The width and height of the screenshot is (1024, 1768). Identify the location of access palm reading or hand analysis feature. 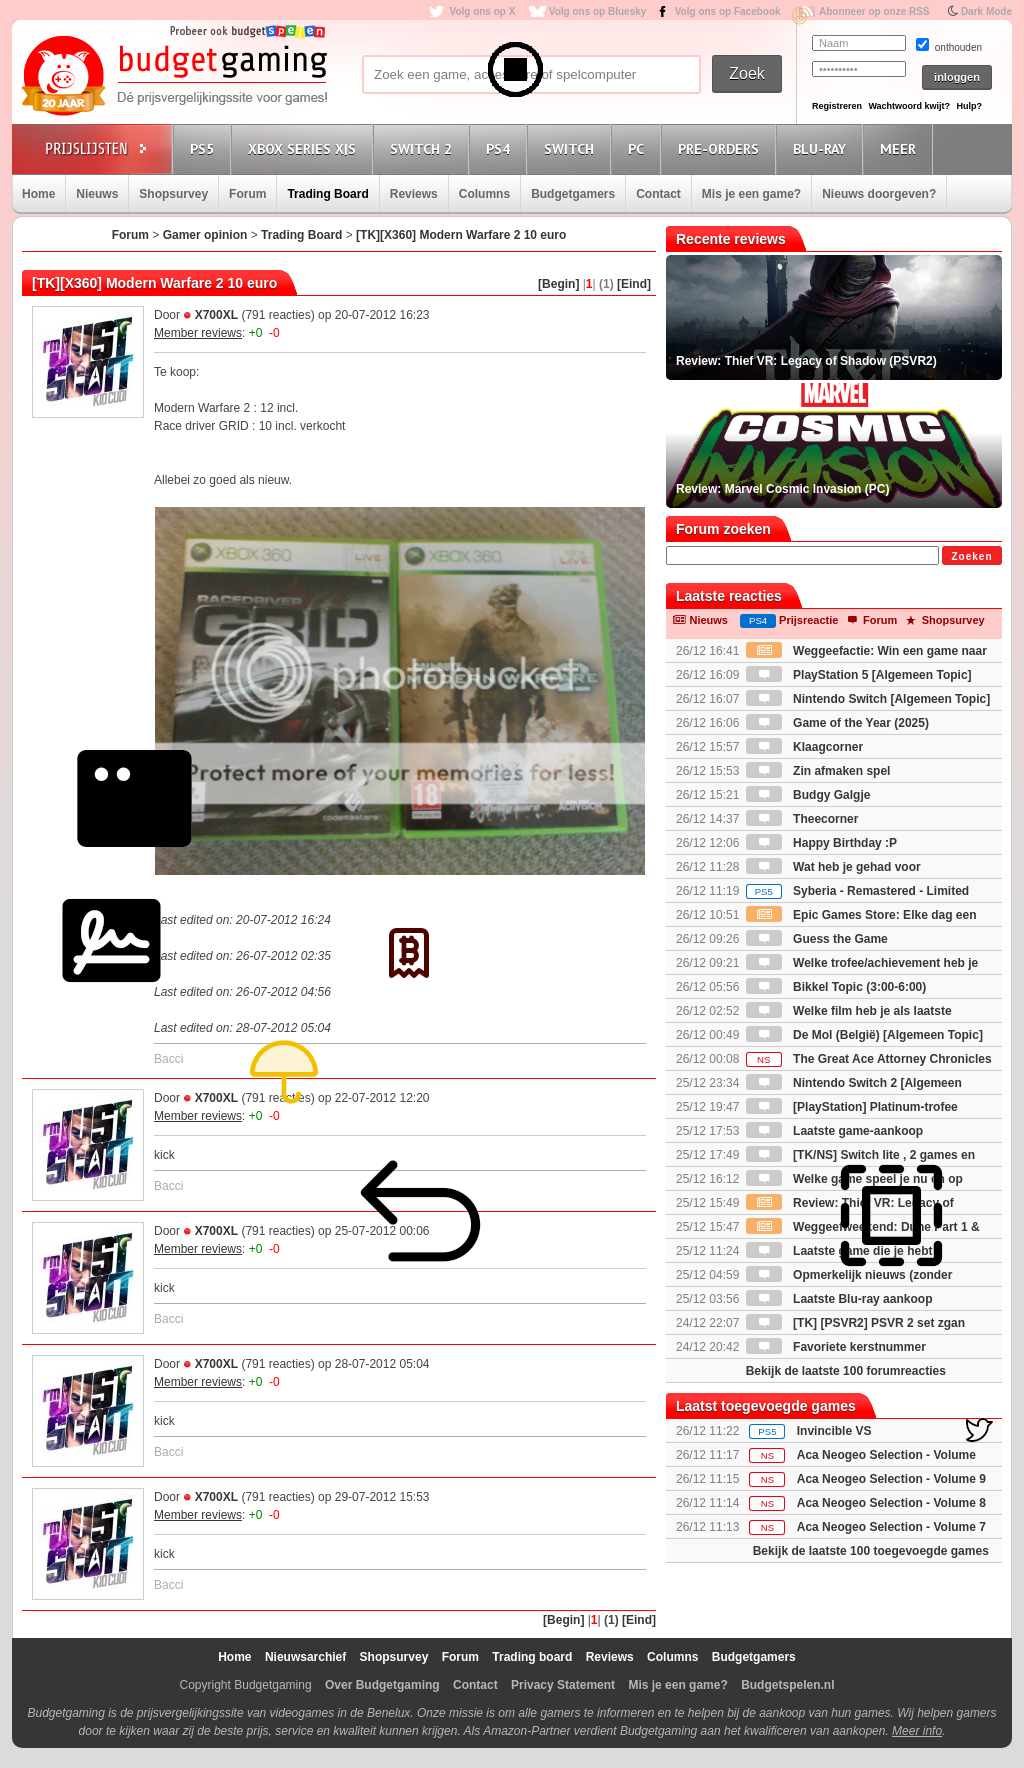
(799, 15).